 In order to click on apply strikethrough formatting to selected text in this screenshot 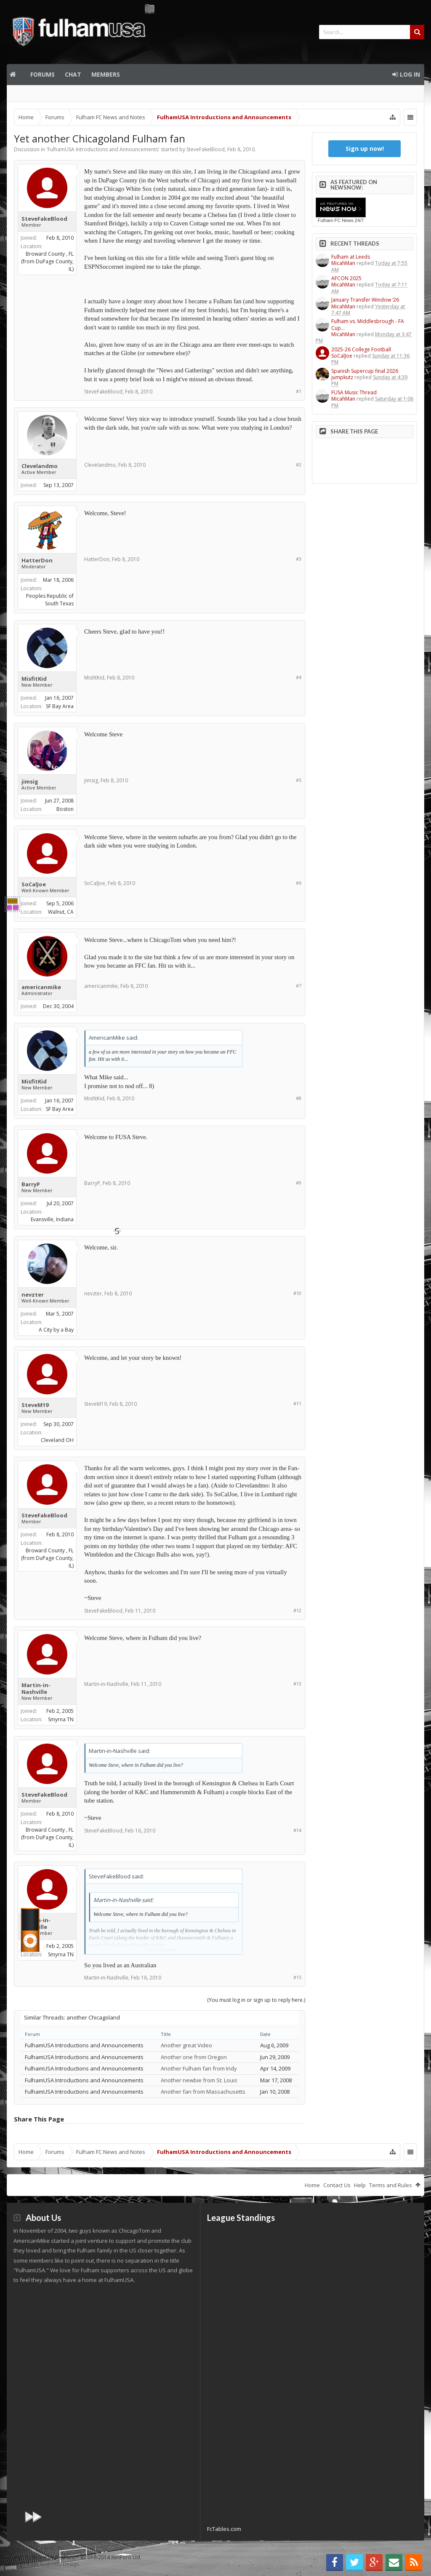, I will do `click(117, 1231)`.